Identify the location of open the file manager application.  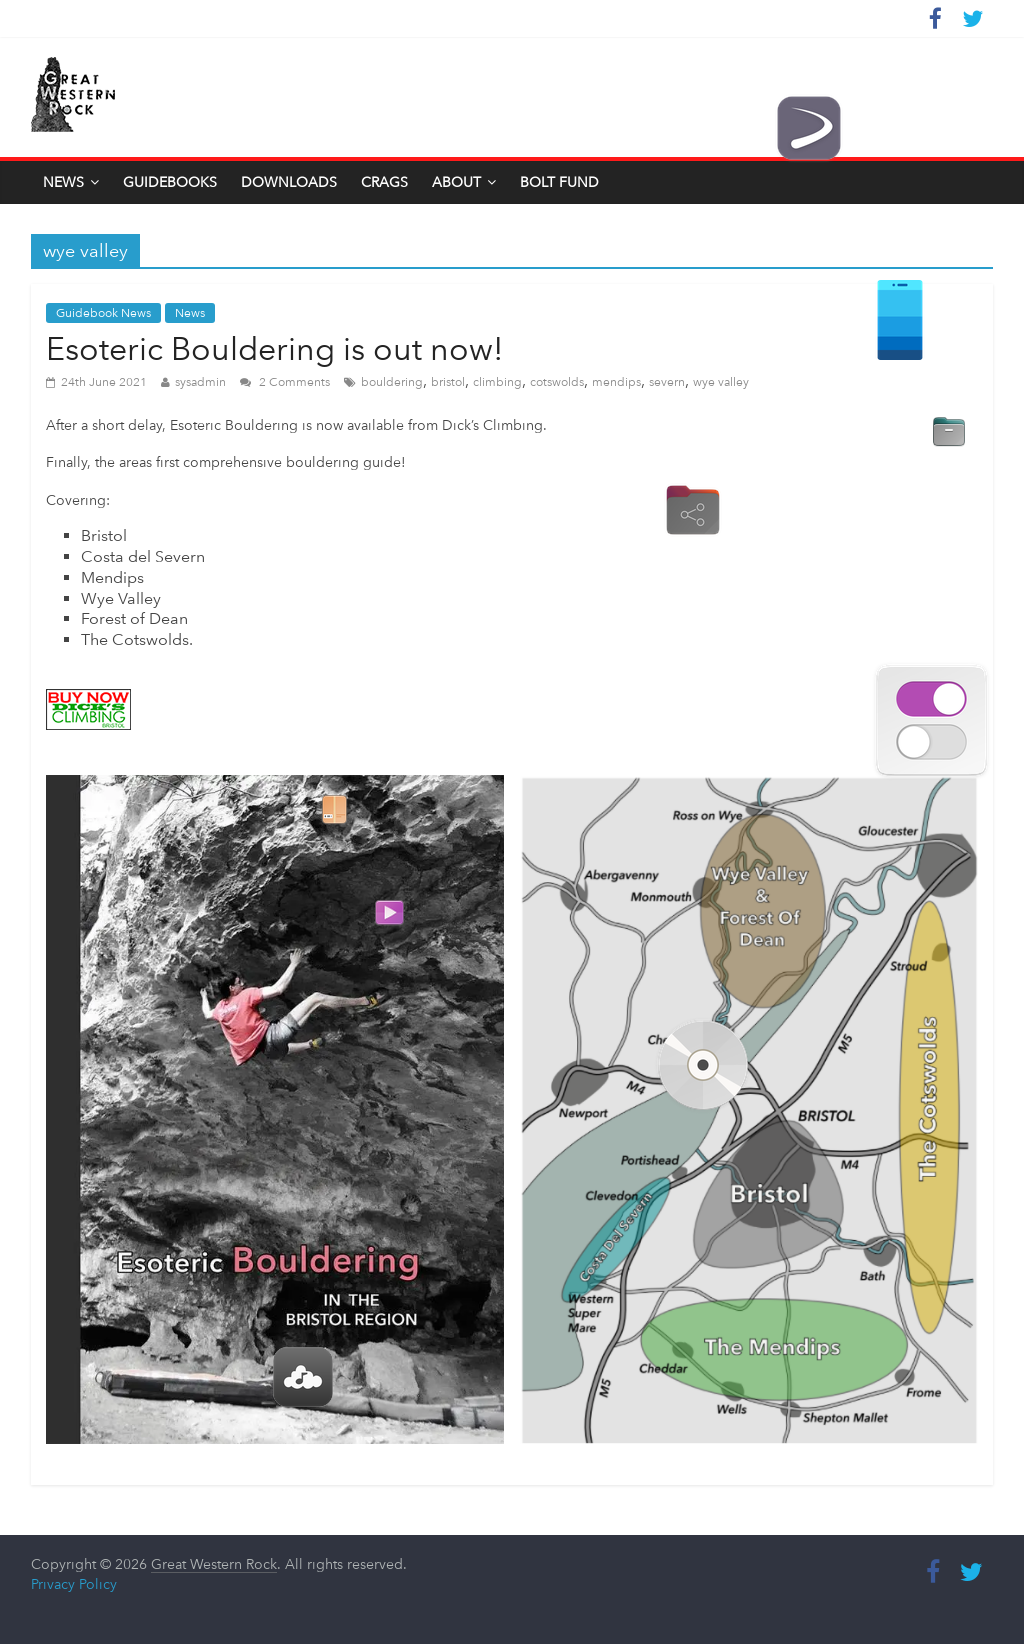
(949, 431).